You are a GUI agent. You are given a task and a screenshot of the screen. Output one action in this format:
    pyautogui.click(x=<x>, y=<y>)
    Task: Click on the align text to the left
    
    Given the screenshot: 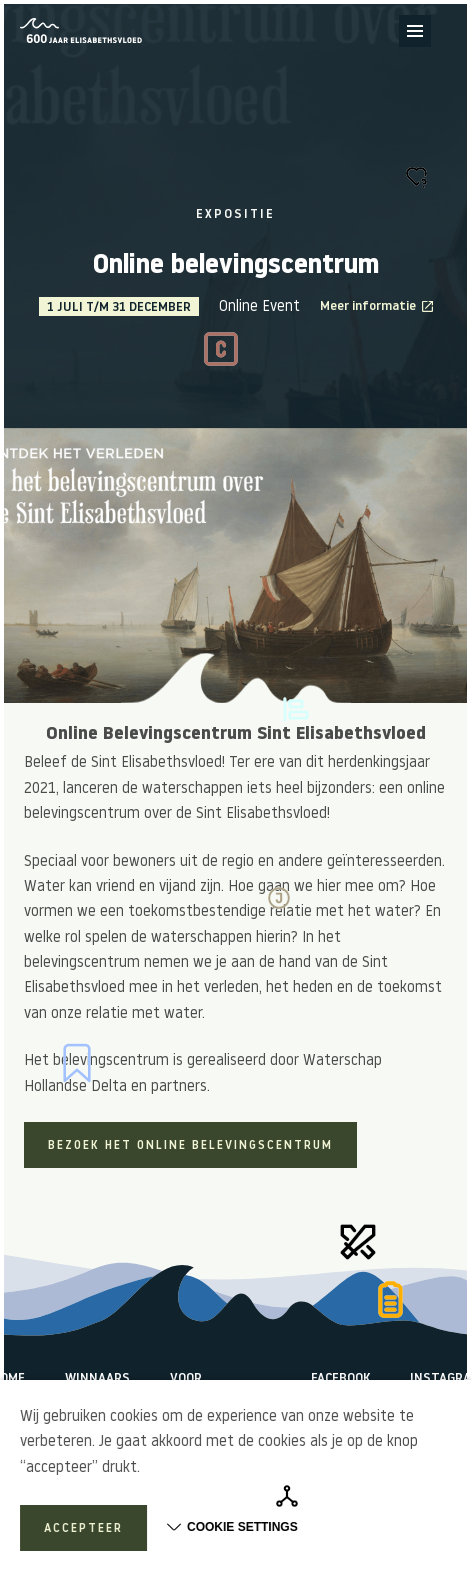 What is the action you would take?
    pyautogui.click(x=295, y=709)
    